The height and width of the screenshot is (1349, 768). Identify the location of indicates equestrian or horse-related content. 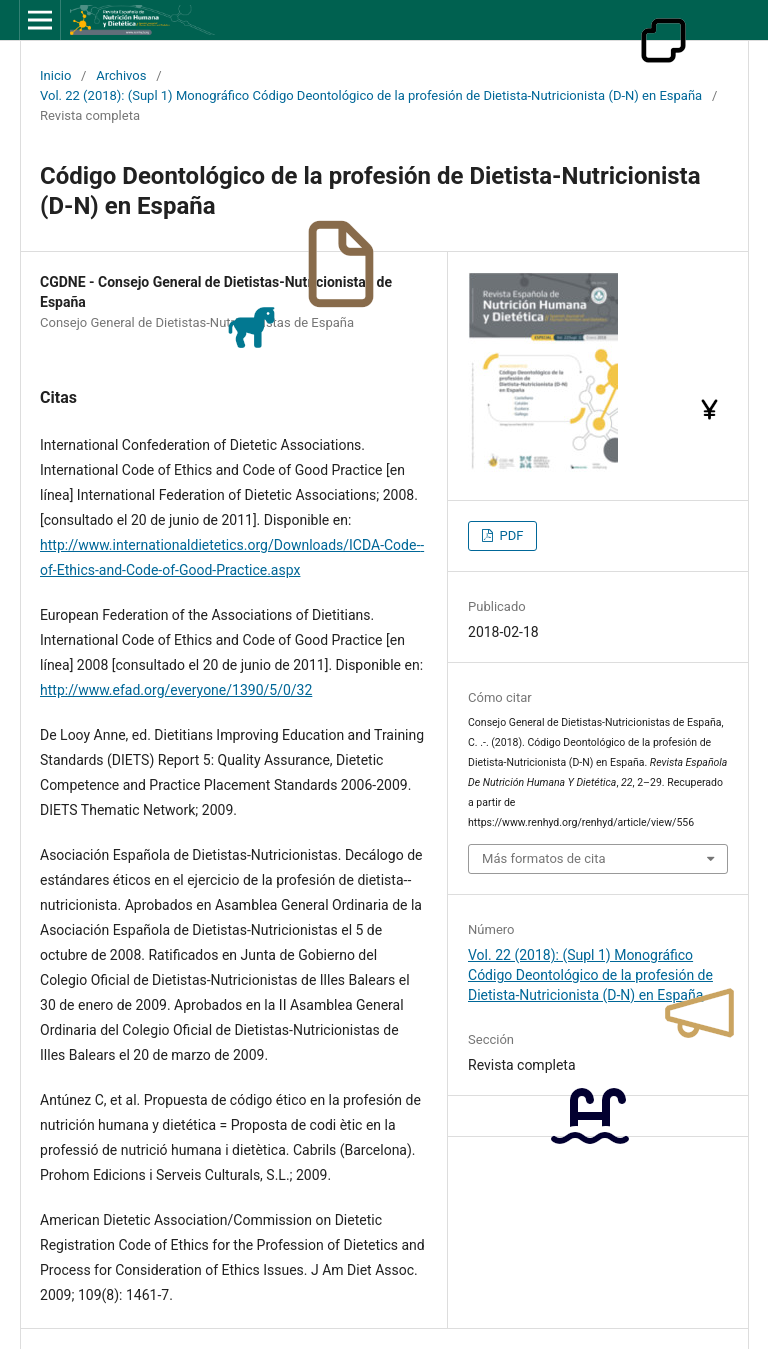
(251, 327).